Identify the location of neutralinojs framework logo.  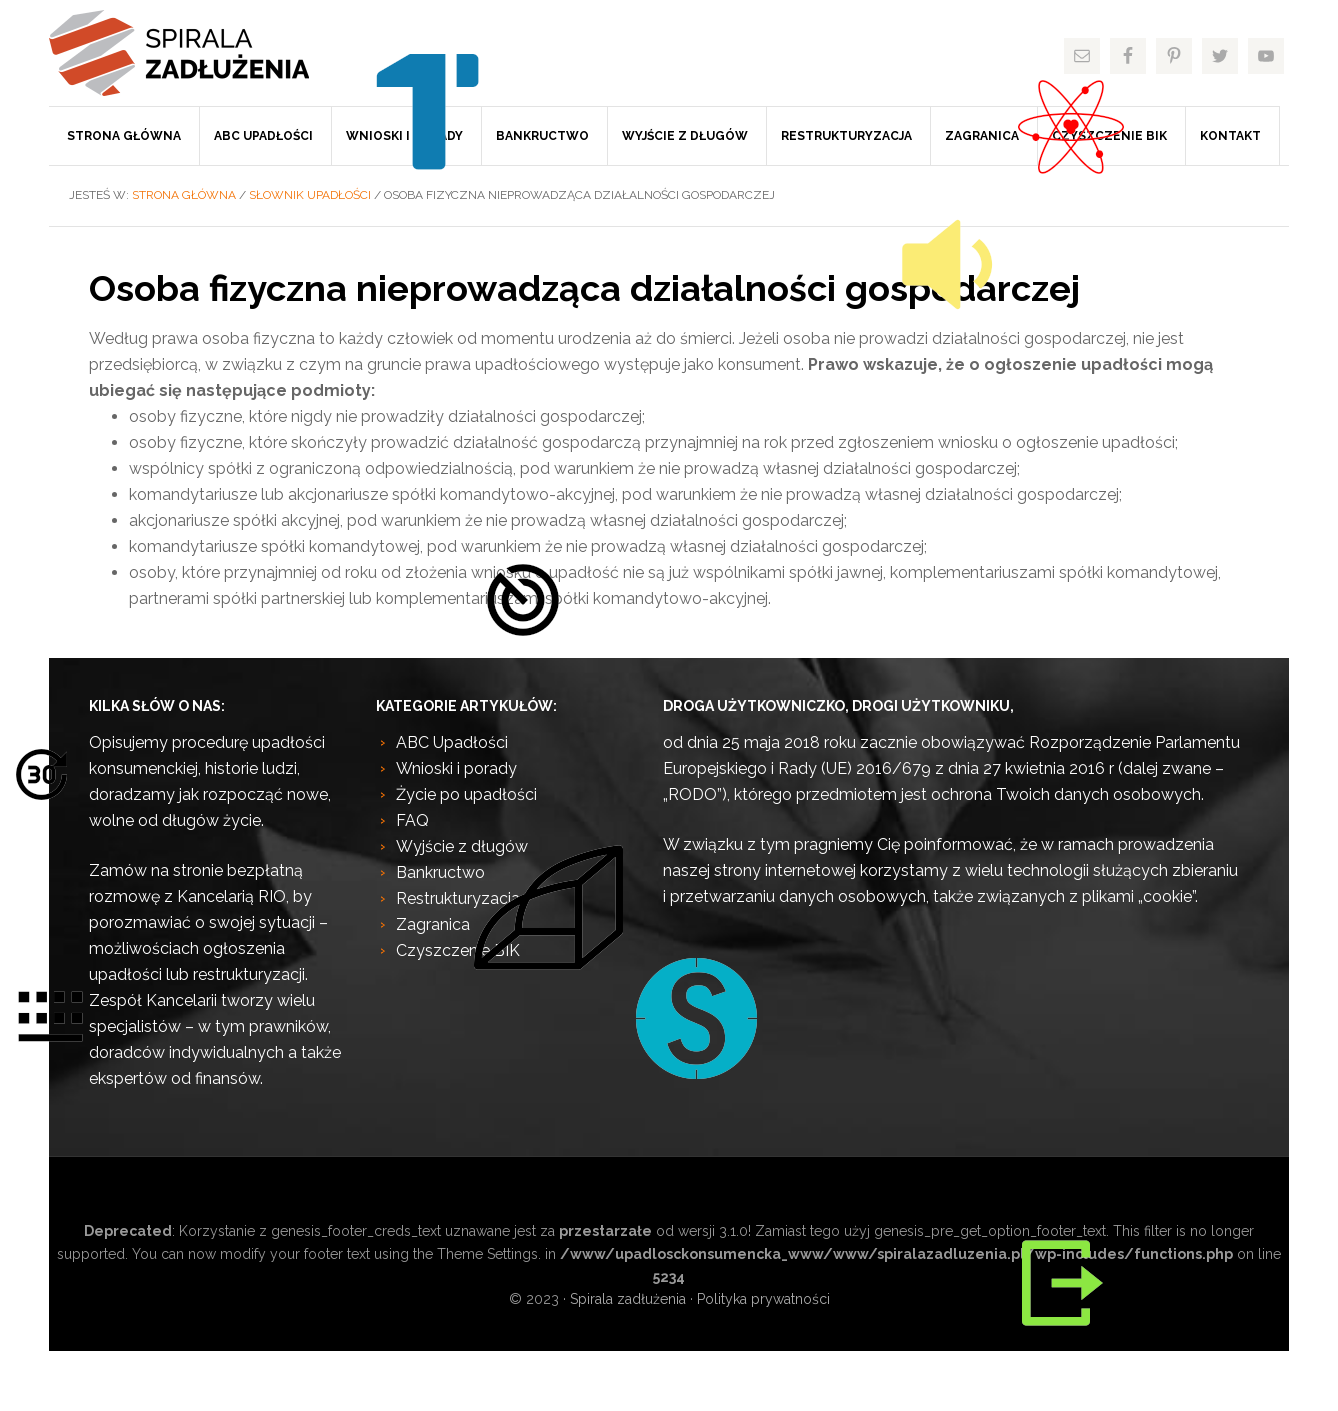
(1071, 127).